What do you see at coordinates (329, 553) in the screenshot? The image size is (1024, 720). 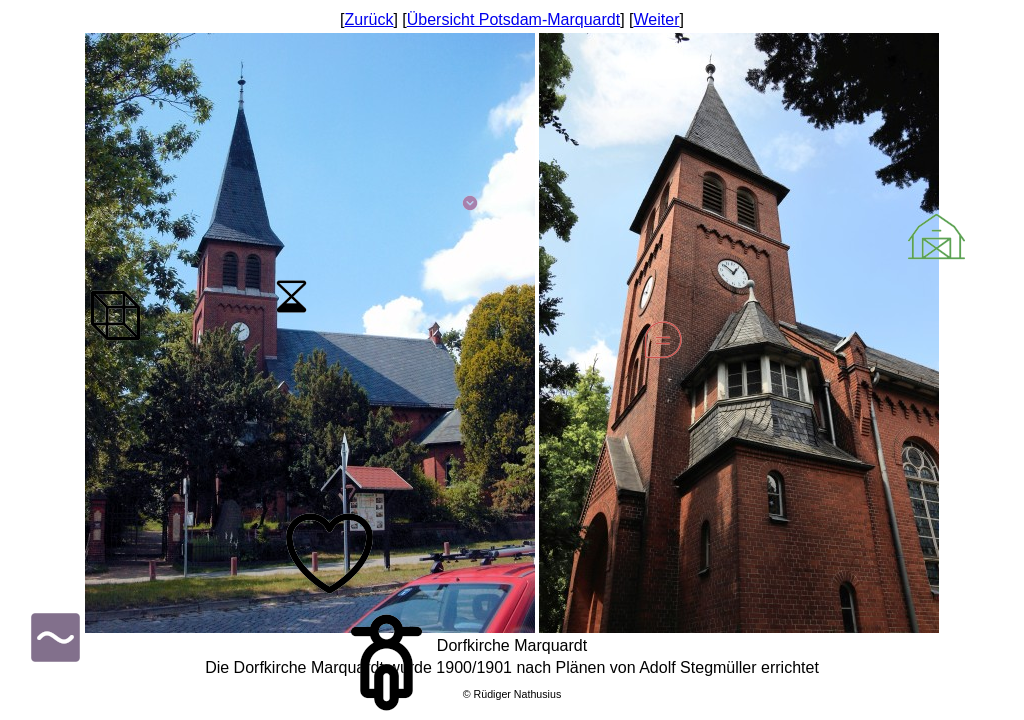 I see `add item to favorites` at bounding box center [329, 553].